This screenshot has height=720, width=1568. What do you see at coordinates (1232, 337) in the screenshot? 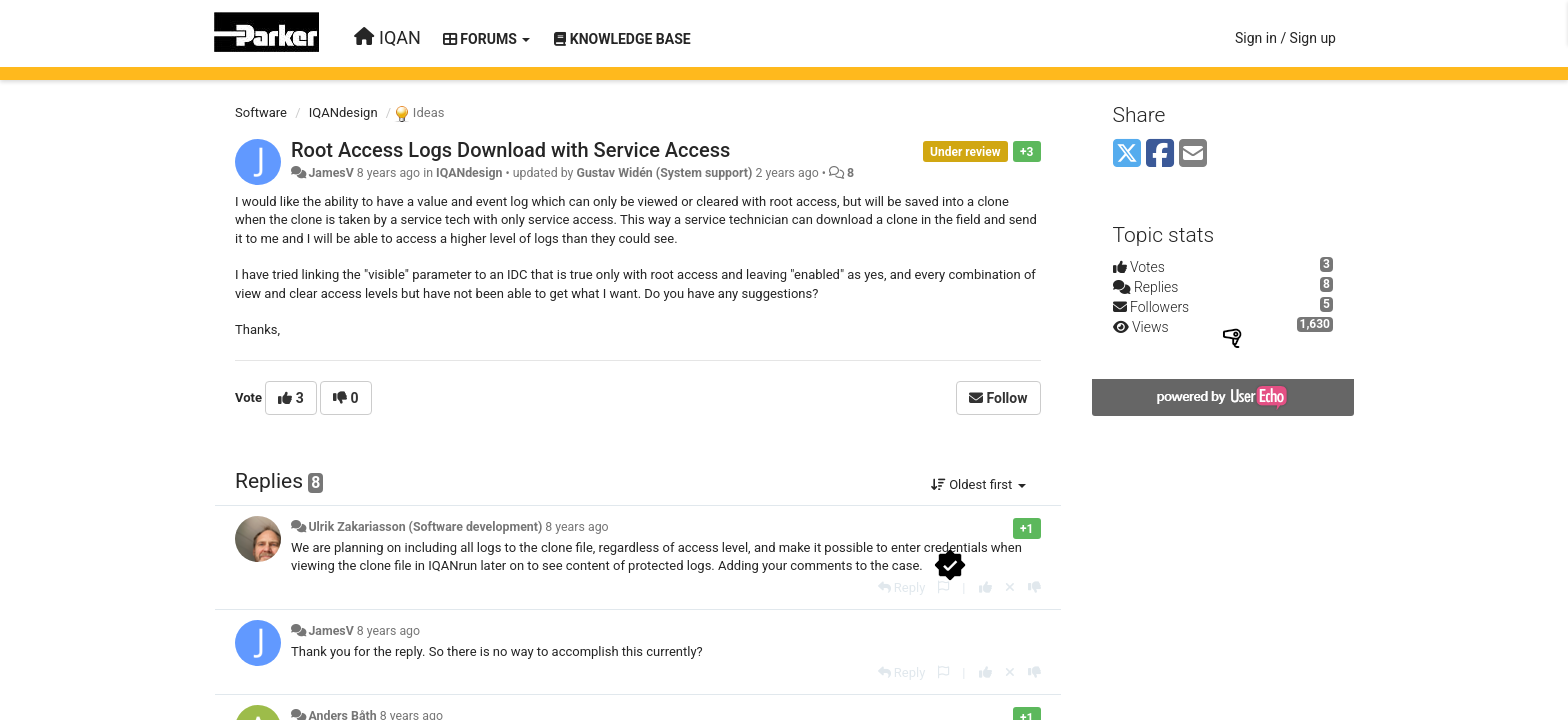
I see `access hair styling or grooming tools` at bounding box center [1232, 337].